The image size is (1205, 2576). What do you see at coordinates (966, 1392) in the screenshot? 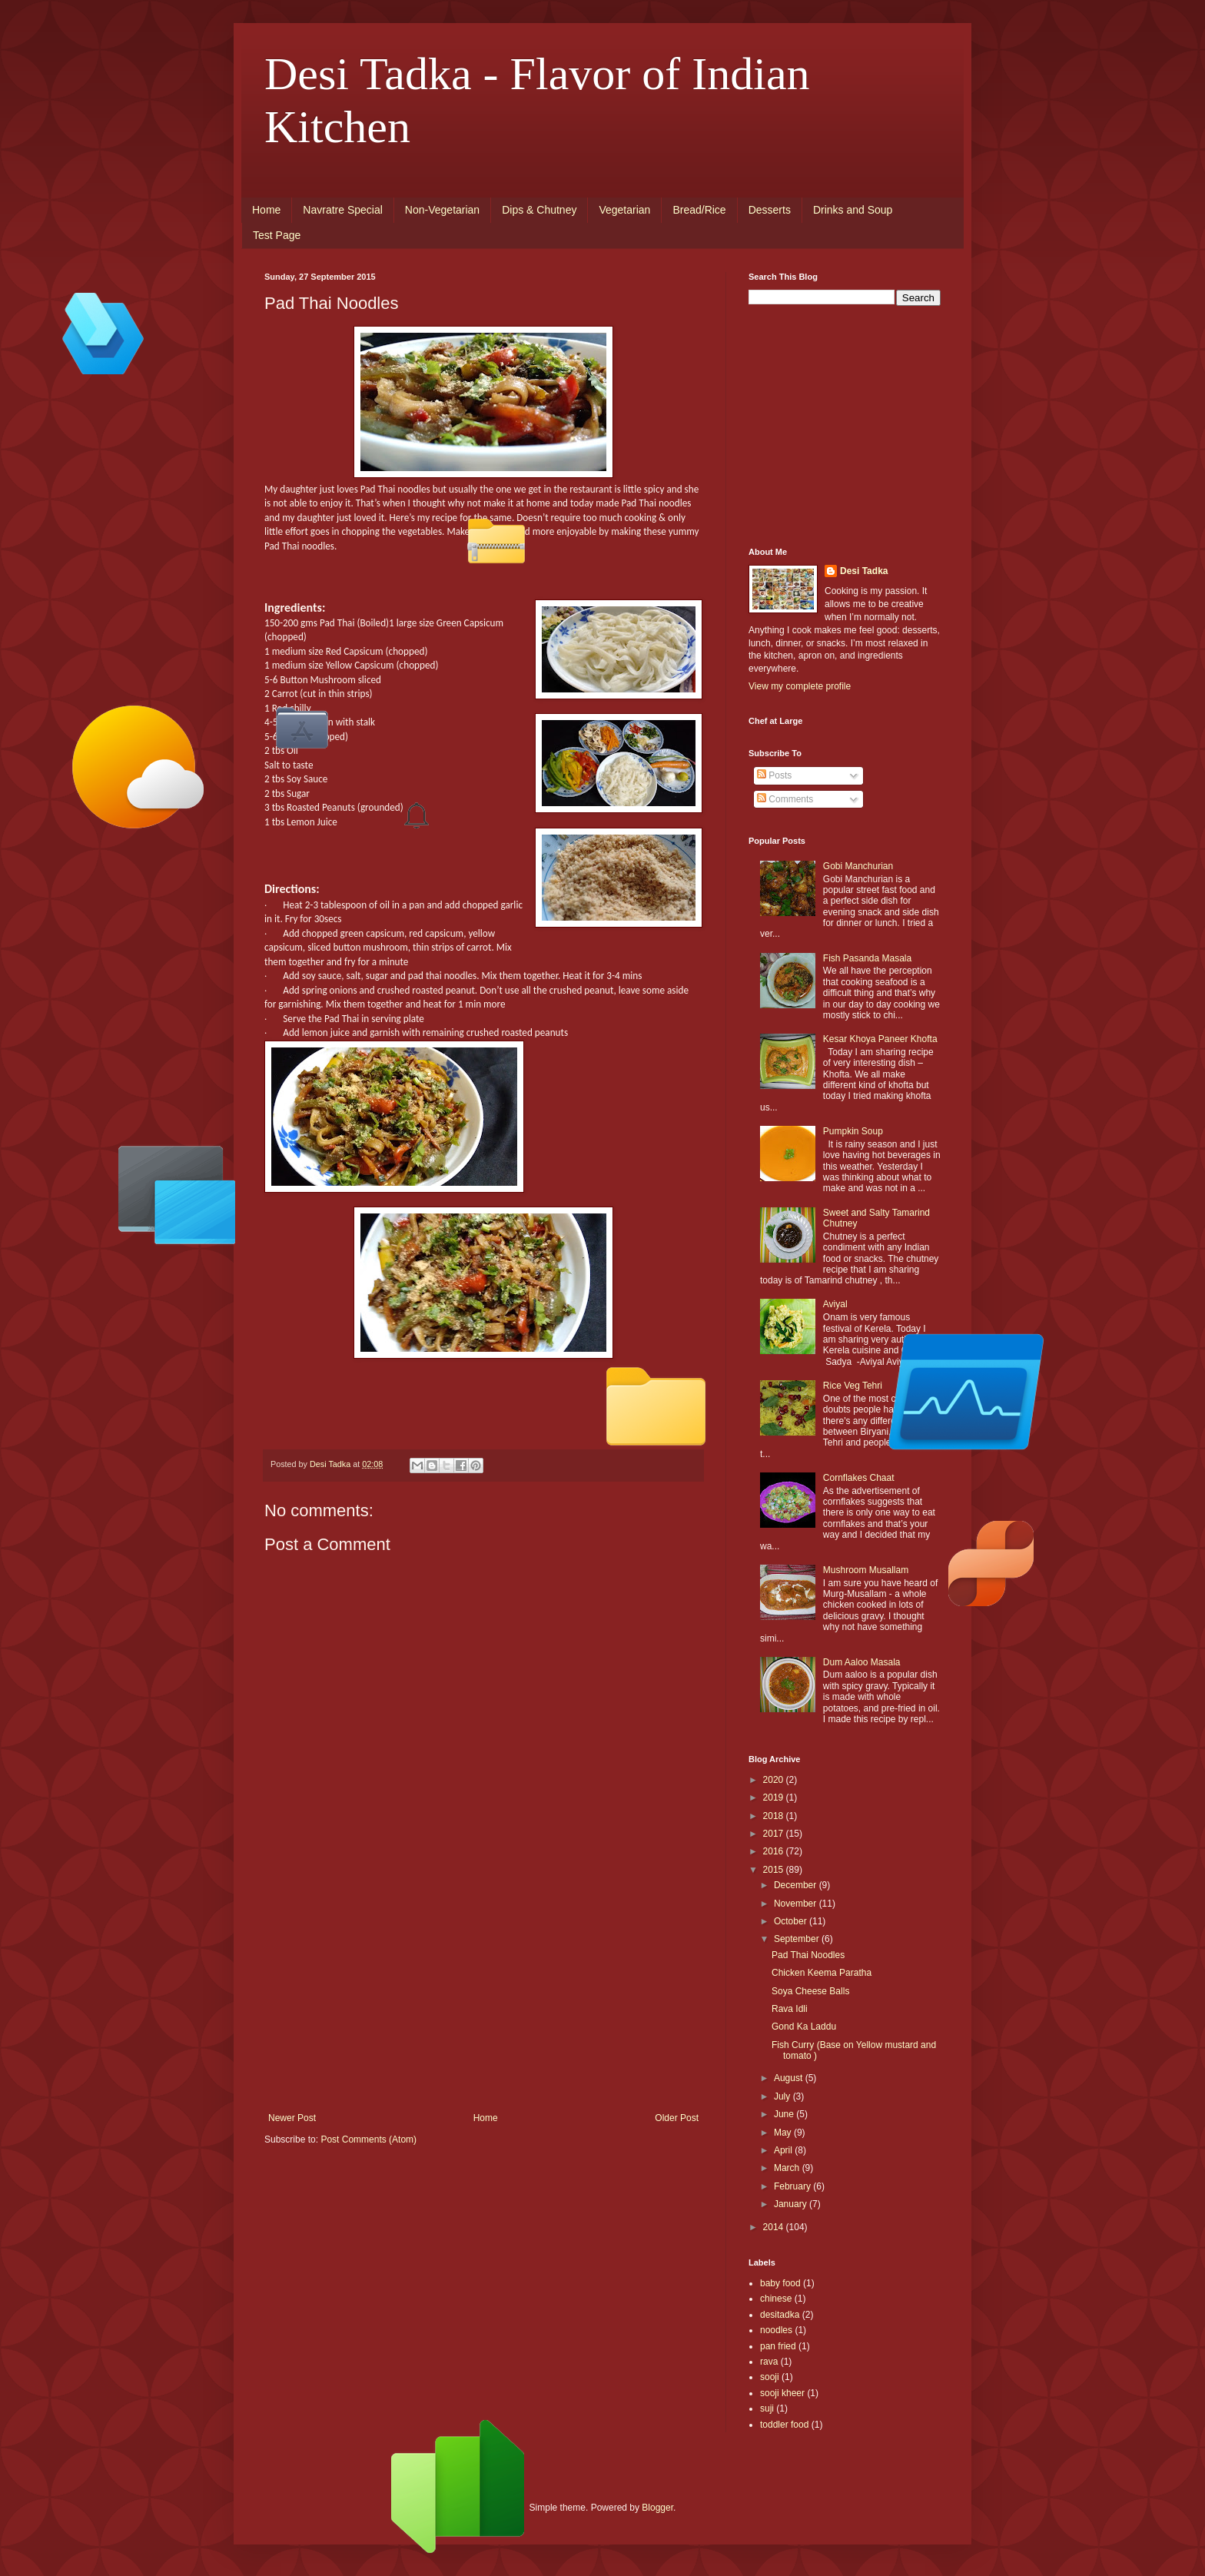
I see `open process monitor application` at bounding box center [966, 1392].